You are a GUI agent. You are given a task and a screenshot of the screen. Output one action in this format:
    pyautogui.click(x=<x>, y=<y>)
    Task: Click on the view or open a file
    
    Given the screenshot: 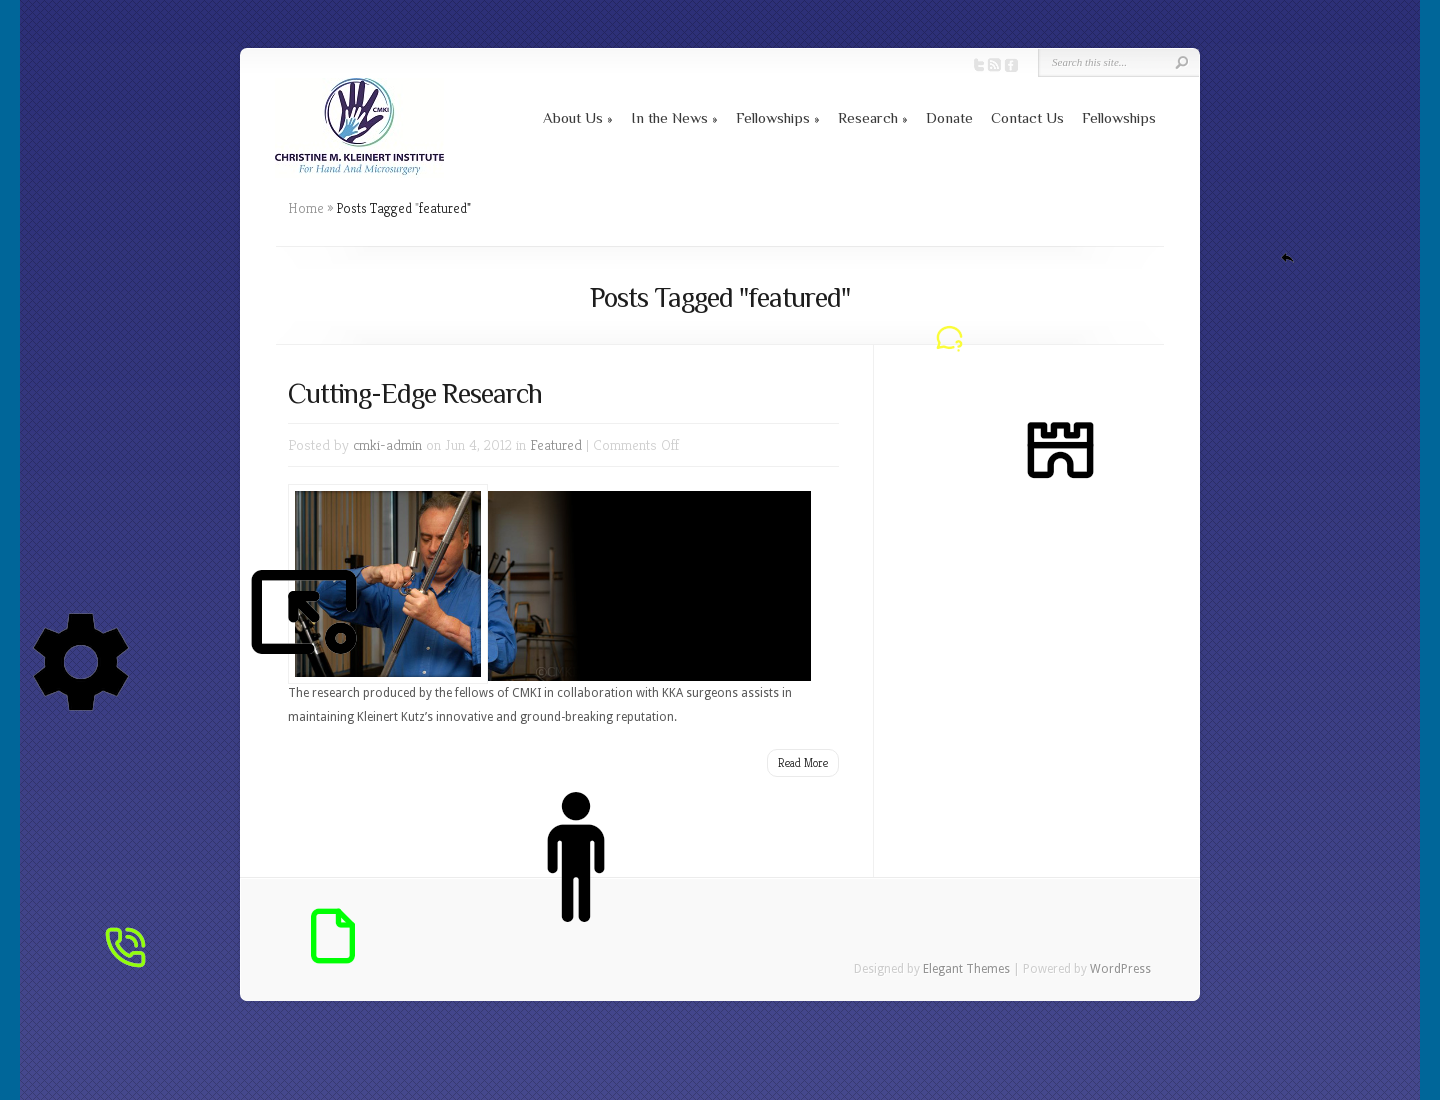 What is the action you would take?
    pyautogui.click(x=333, y=936)
    